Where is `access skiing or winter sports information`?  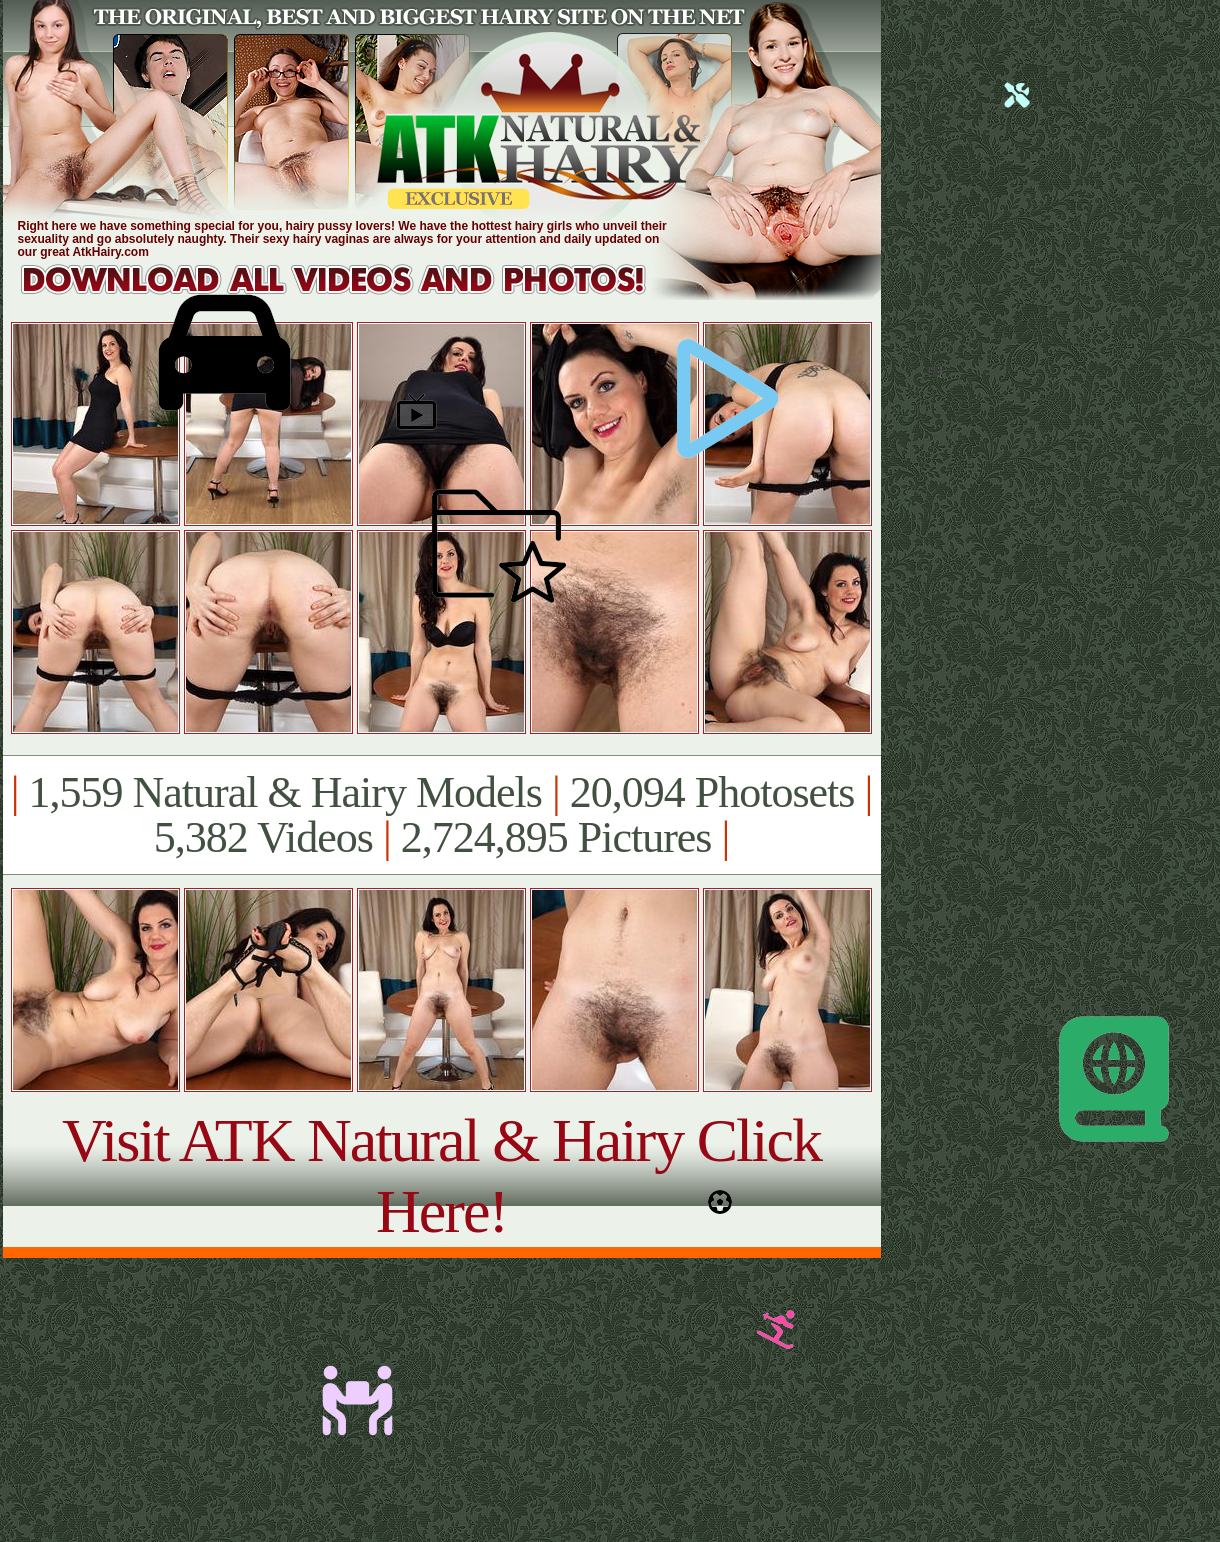
access skiing or winter sports information is located at coordinates (777, 1328).